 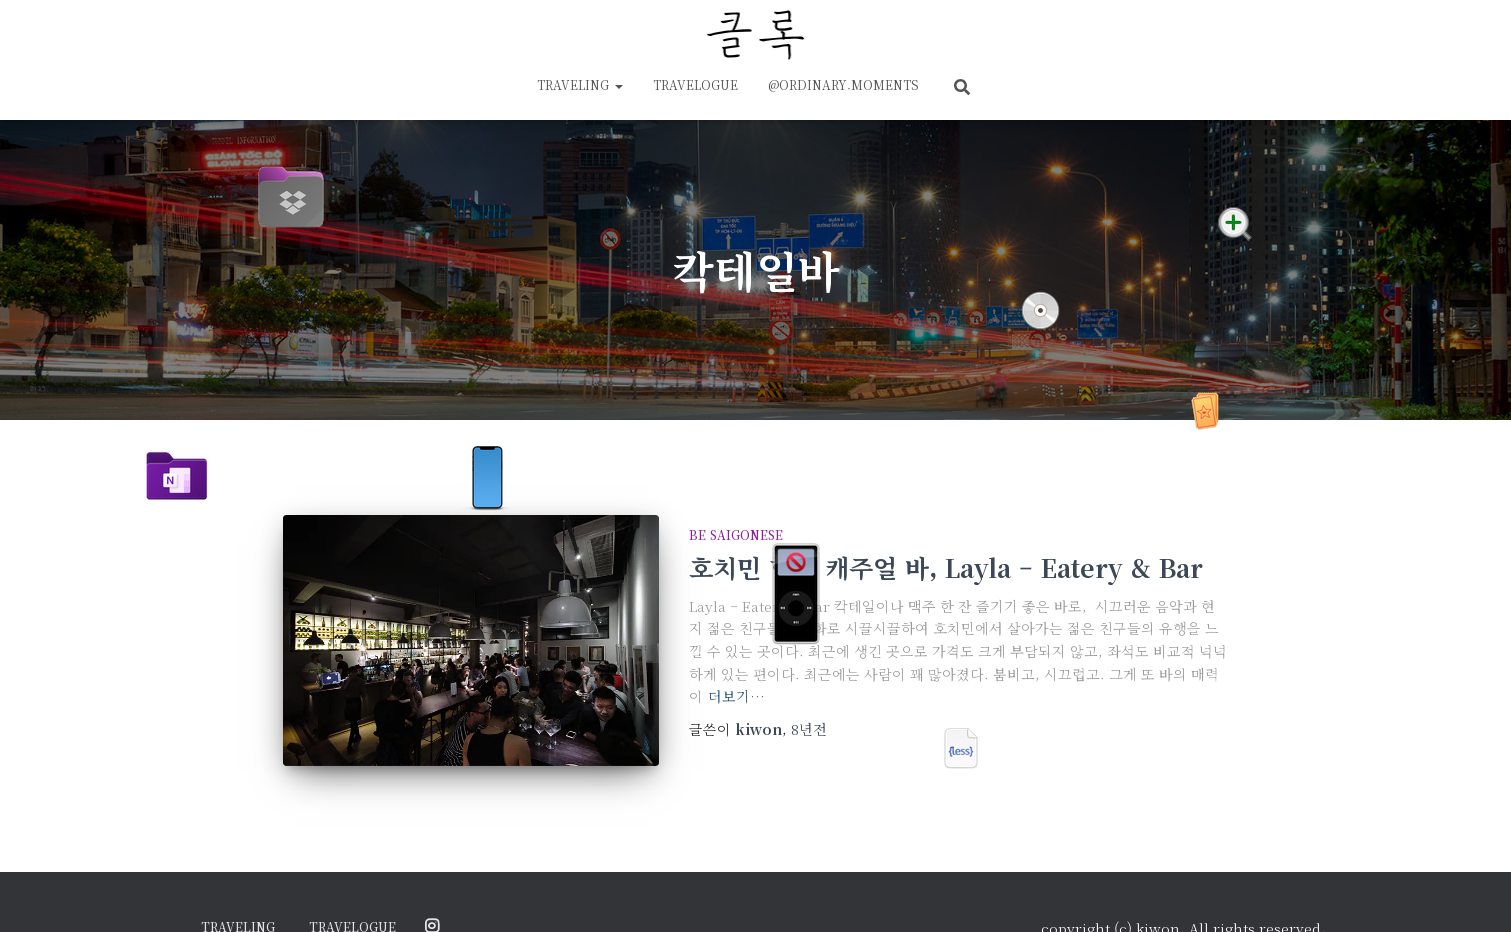 What do you see at coordinates (176, 477) in the screenshot?
I see `open folder containing Microsoft OneNote files` at bounding box center [176, 477].